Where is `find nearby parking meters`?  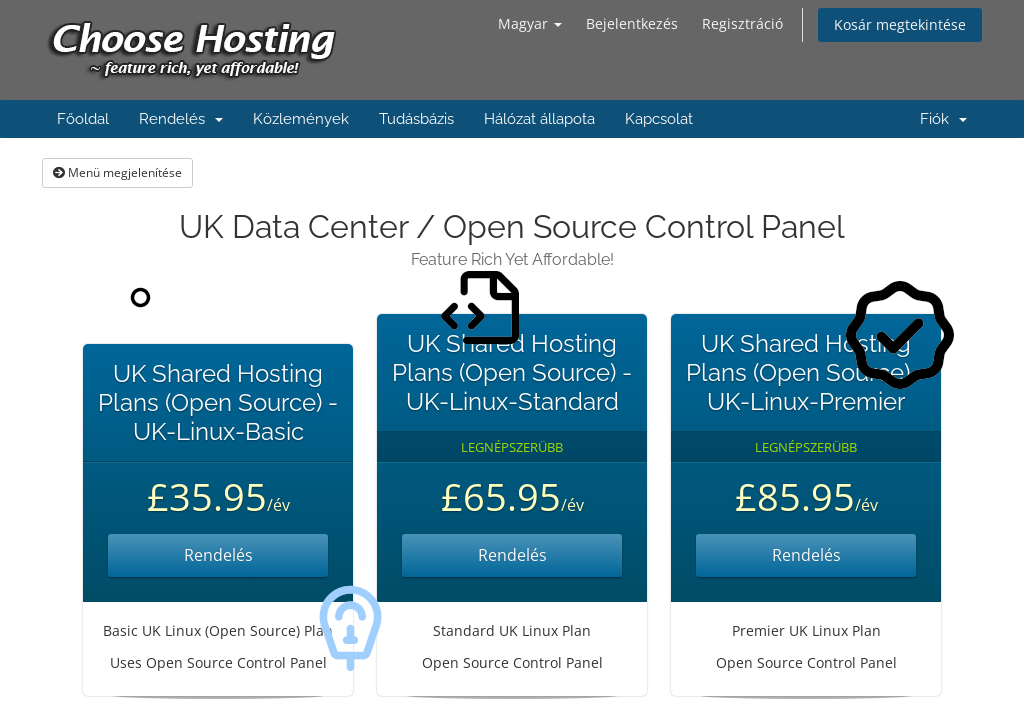
find nearby parking meters is located at coordinates (350, 628).